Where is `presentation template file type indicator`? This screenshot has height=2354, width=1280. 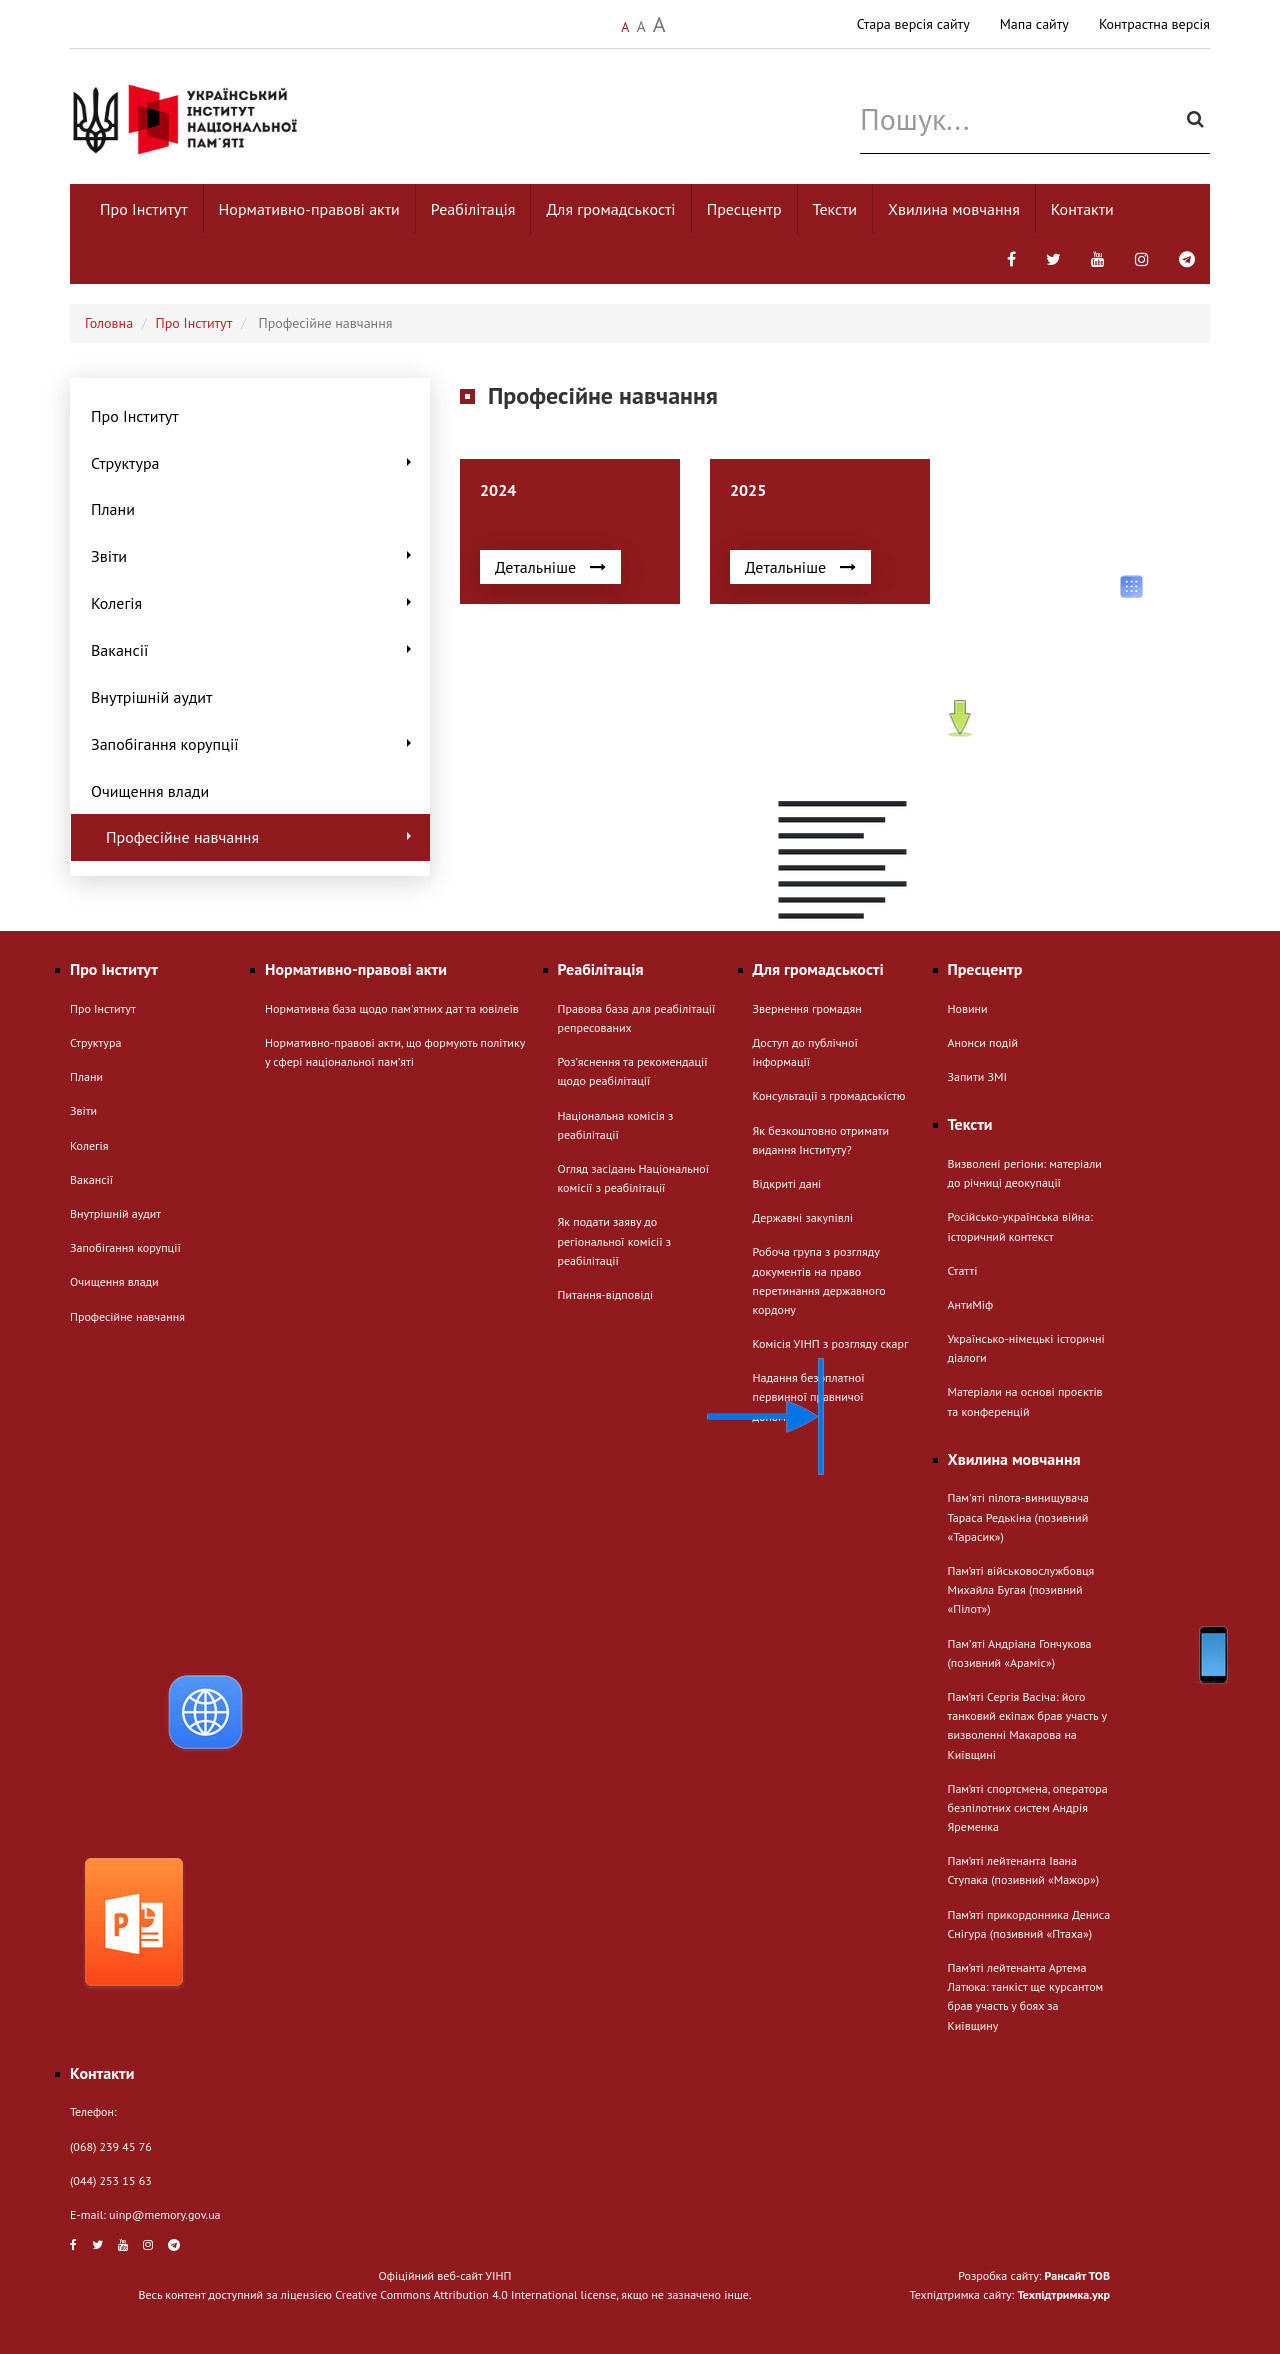
presentation template file type indicator is located at coordinates (134, 1924).